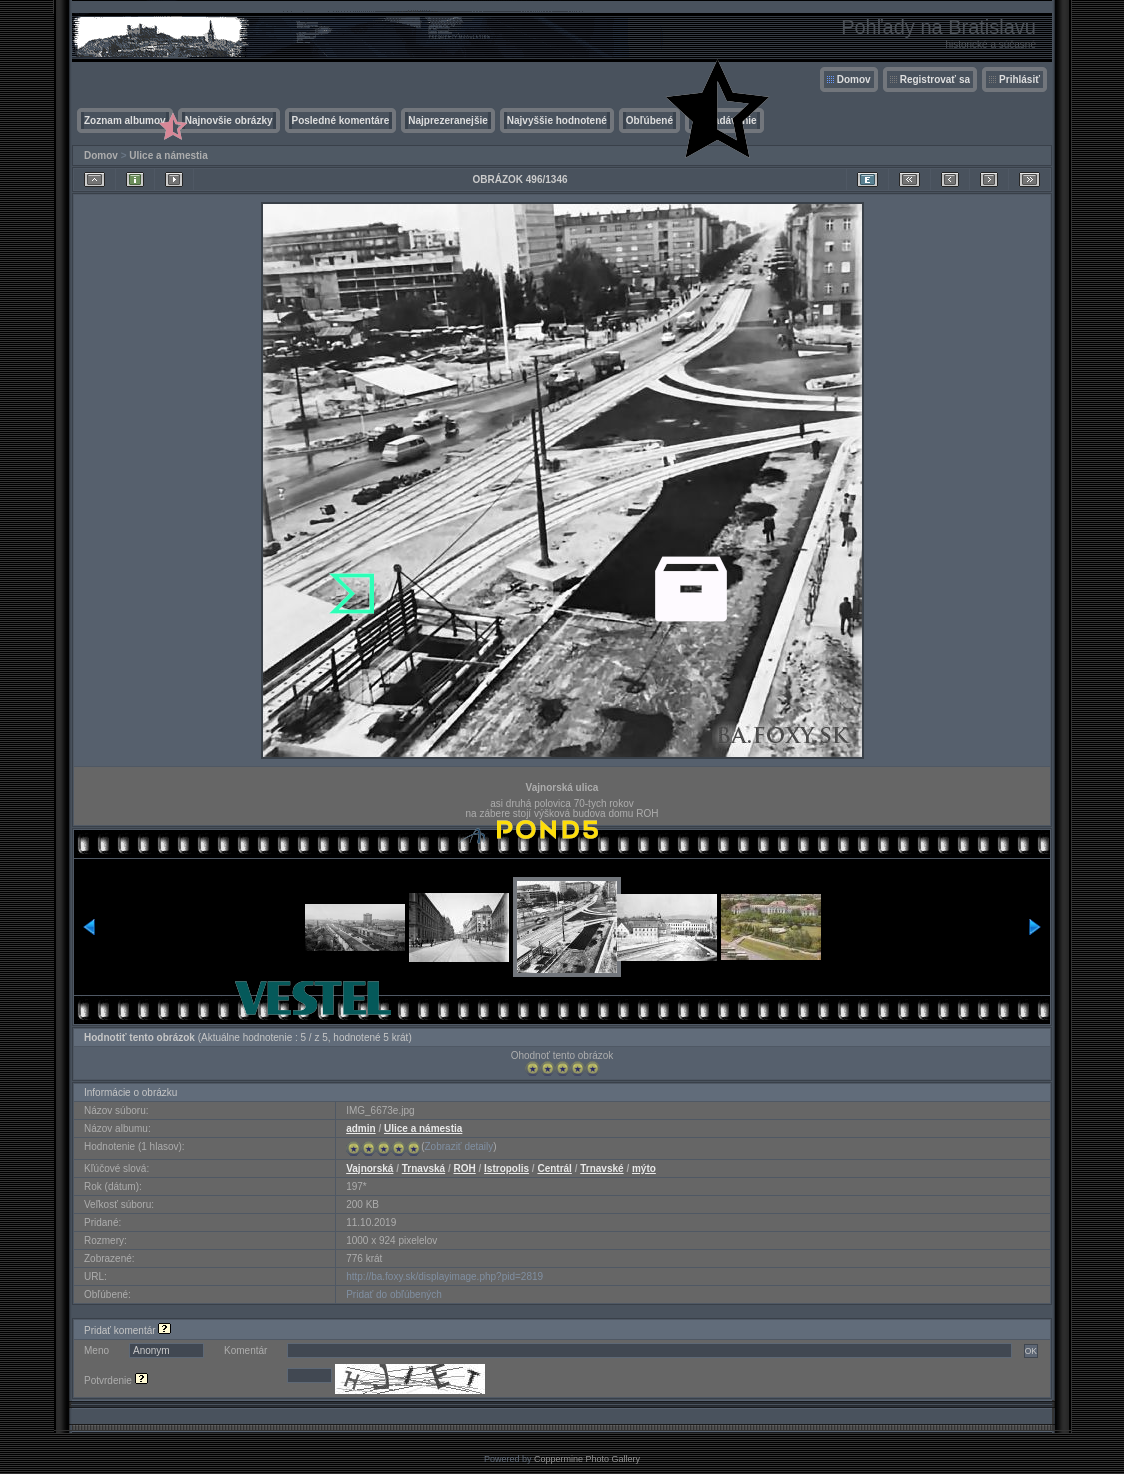 The image size is (1124, 1474). I want to click on vestel brand logo, so click(313, 998).